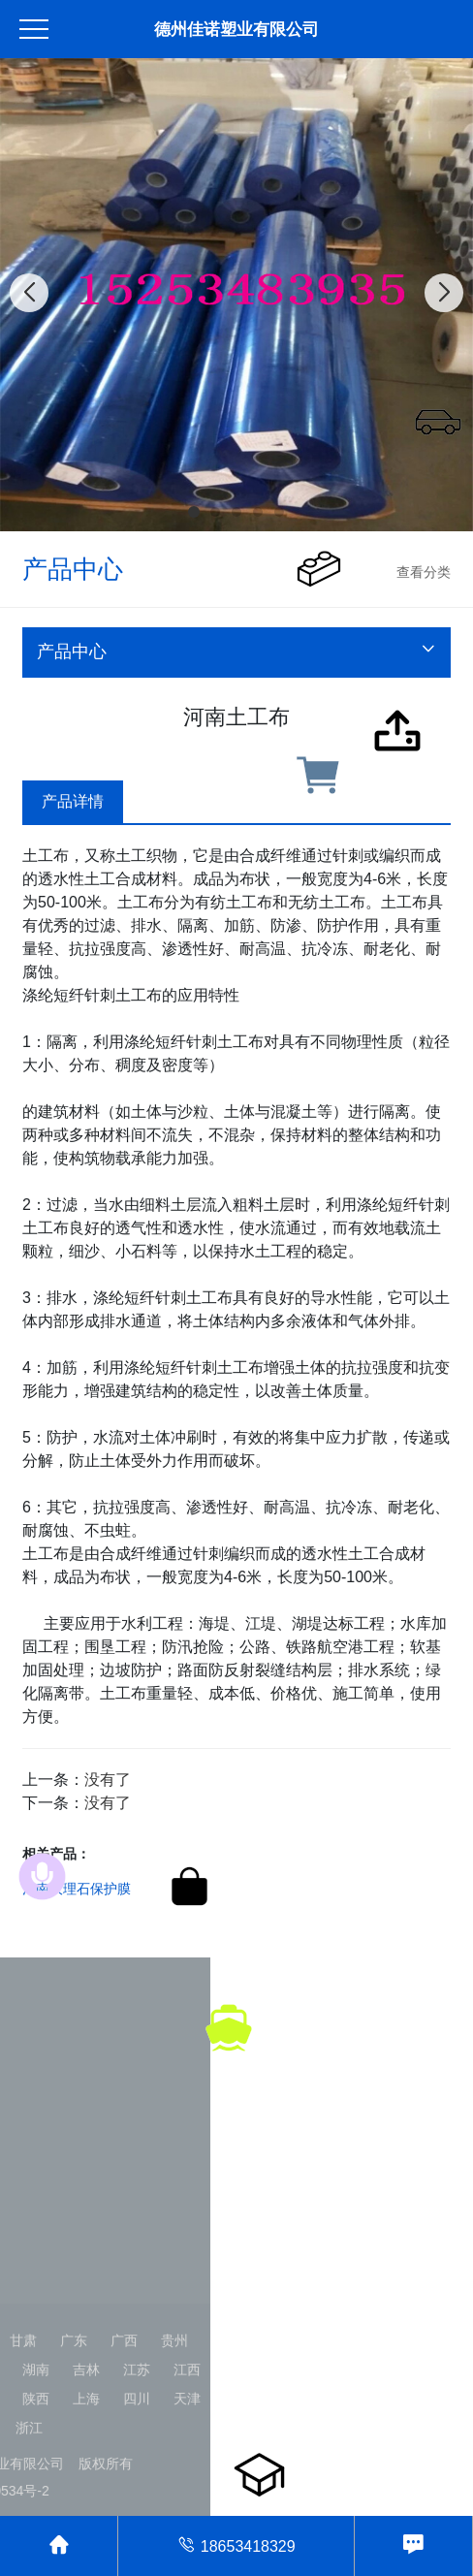  Describe the element at coordinates (318, 775) in the screenshot. I see `view your shopping cart` at that location.